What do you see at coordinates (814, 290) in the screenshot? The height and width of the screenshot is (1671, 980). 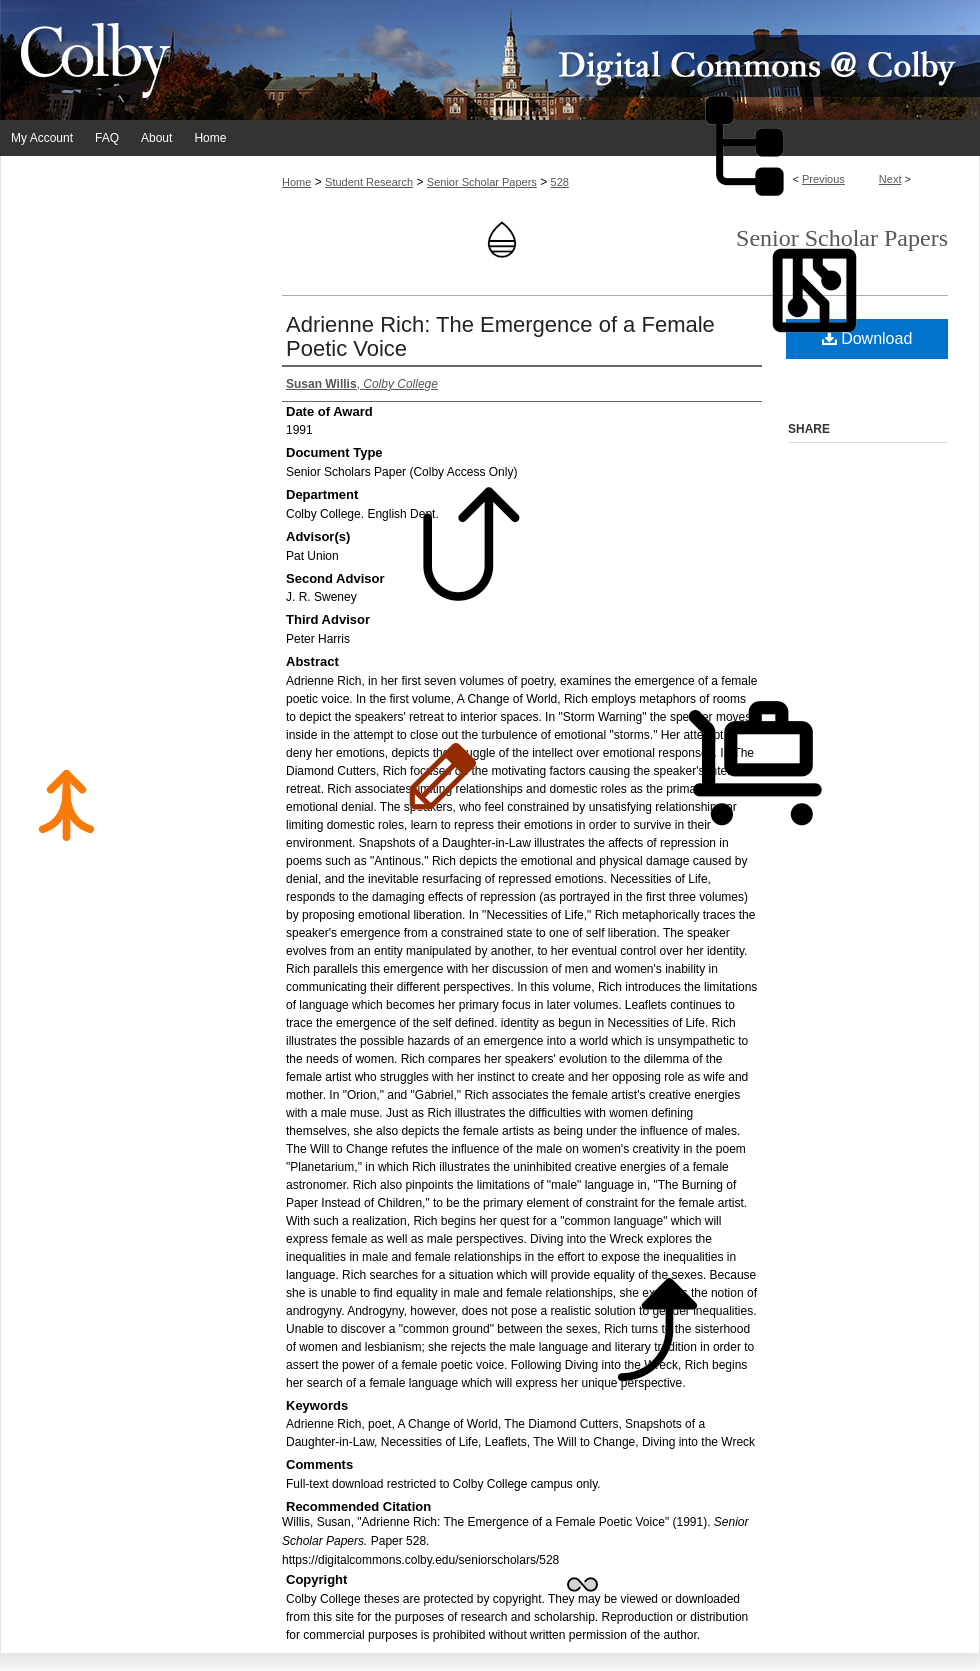 I see `access circuit or hardware settings` at bounding box center [814, 290].